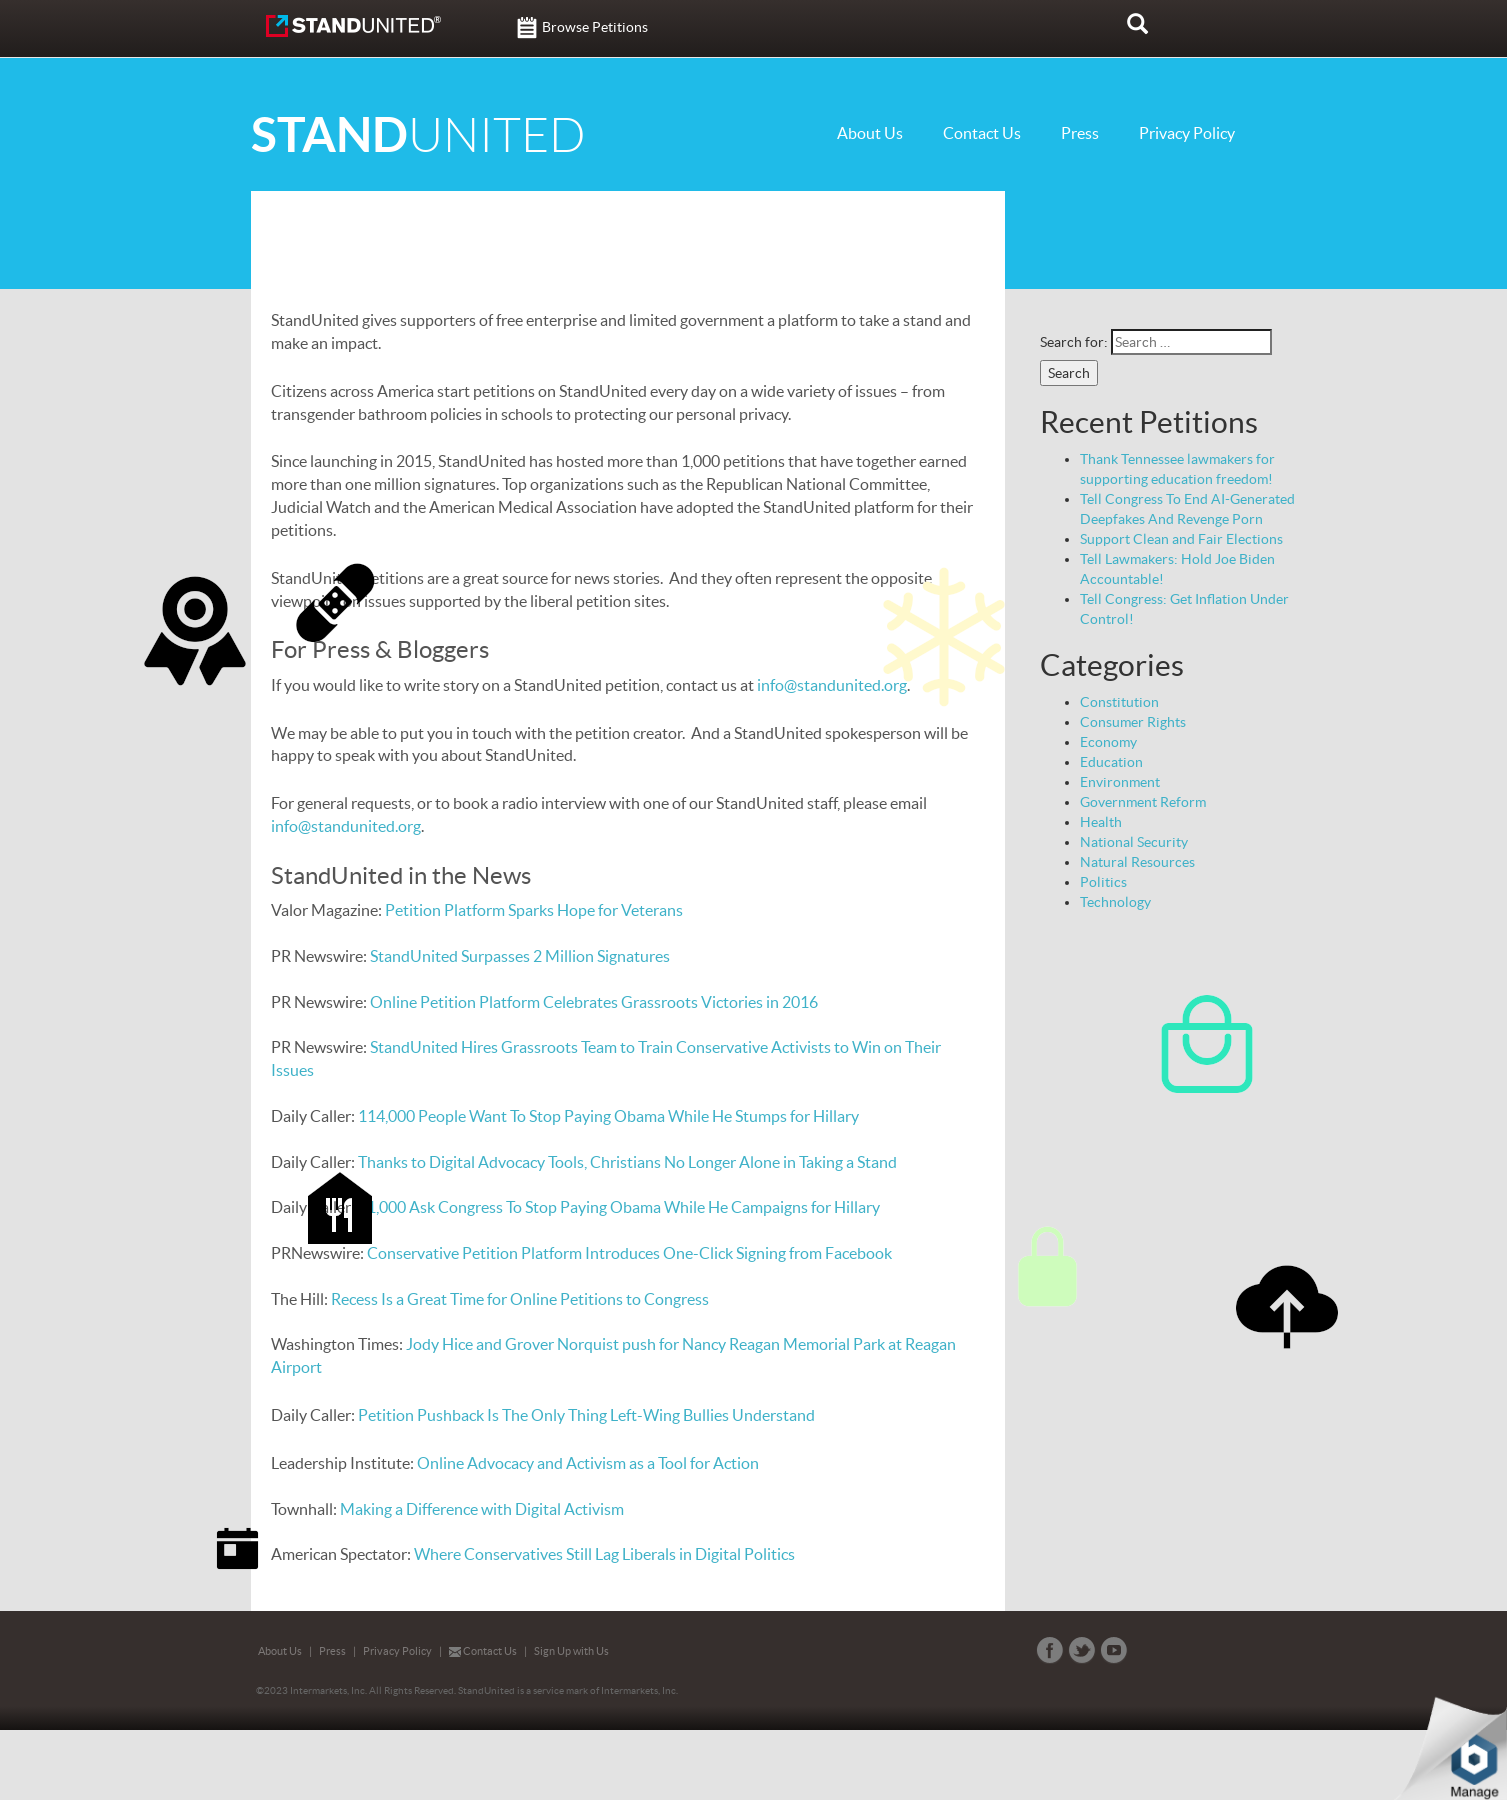  Describe the element at coordinates (237, 1548) in the screenshot. I see `view today's date or events` at that location.